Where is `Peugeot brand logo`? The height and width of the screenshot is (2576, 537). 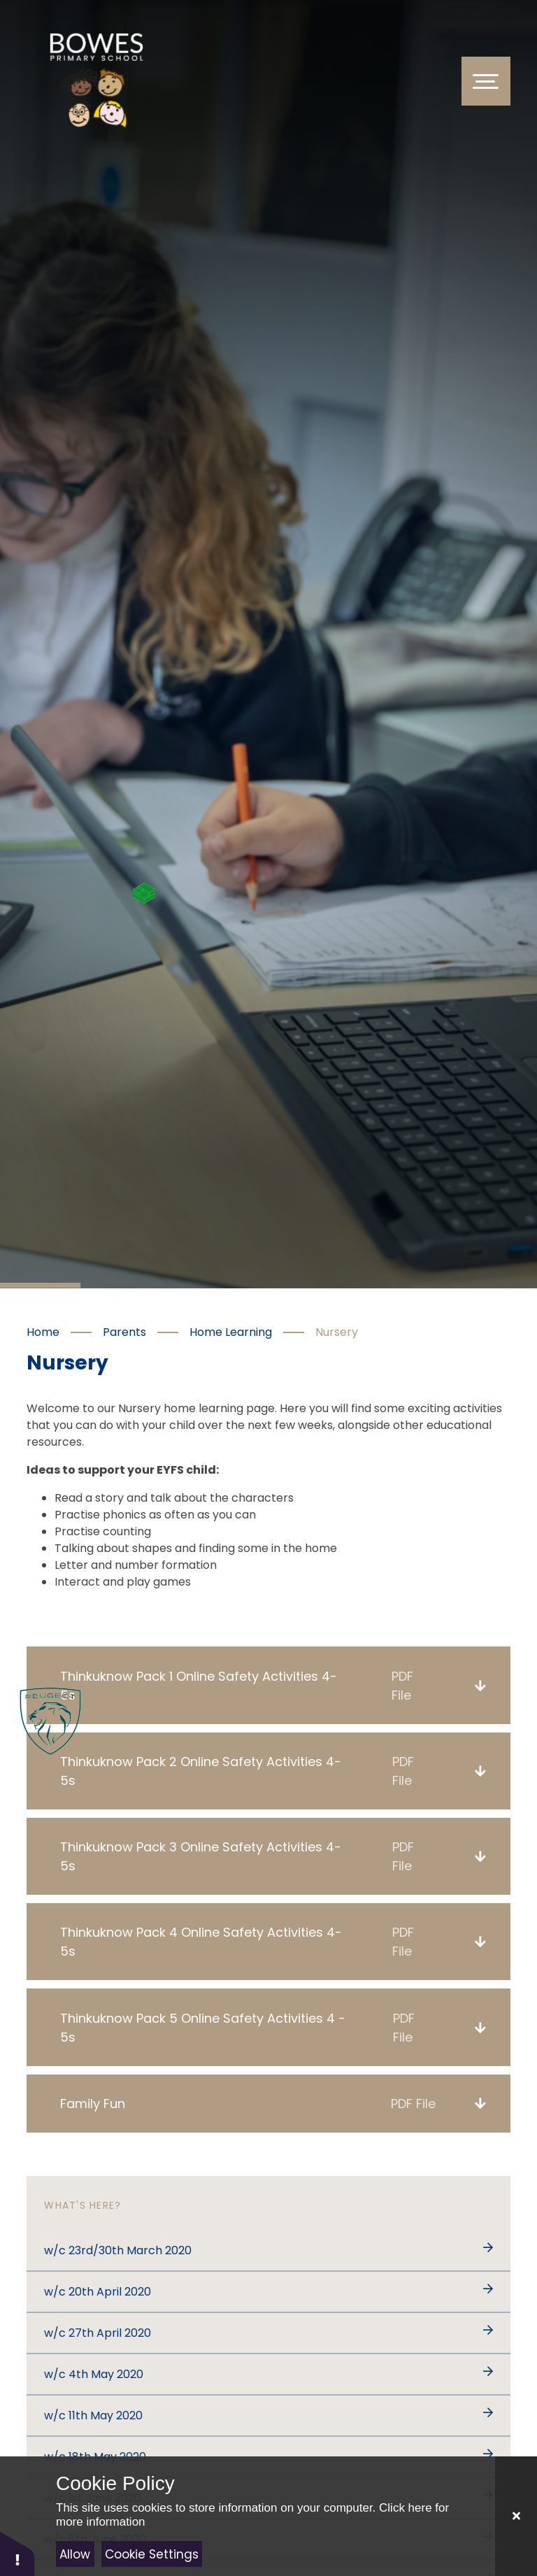 Peugeot brand logo is located at coordinates (50, 1721).